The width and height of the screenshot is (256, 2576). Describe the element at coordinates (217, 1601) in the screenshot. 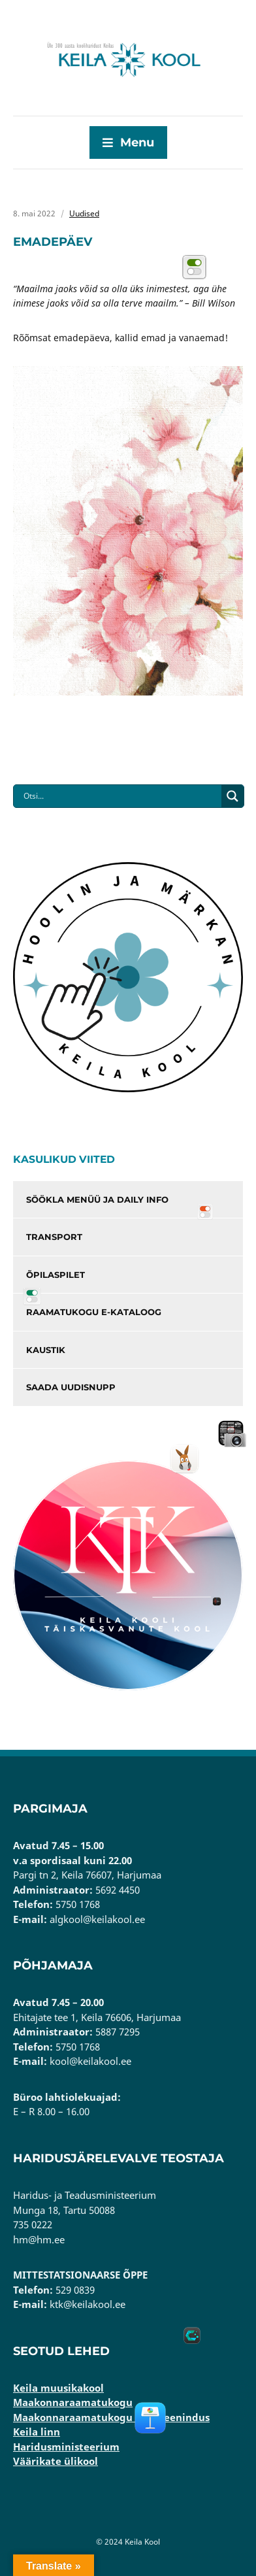

I see `open voice memos app` at that location.